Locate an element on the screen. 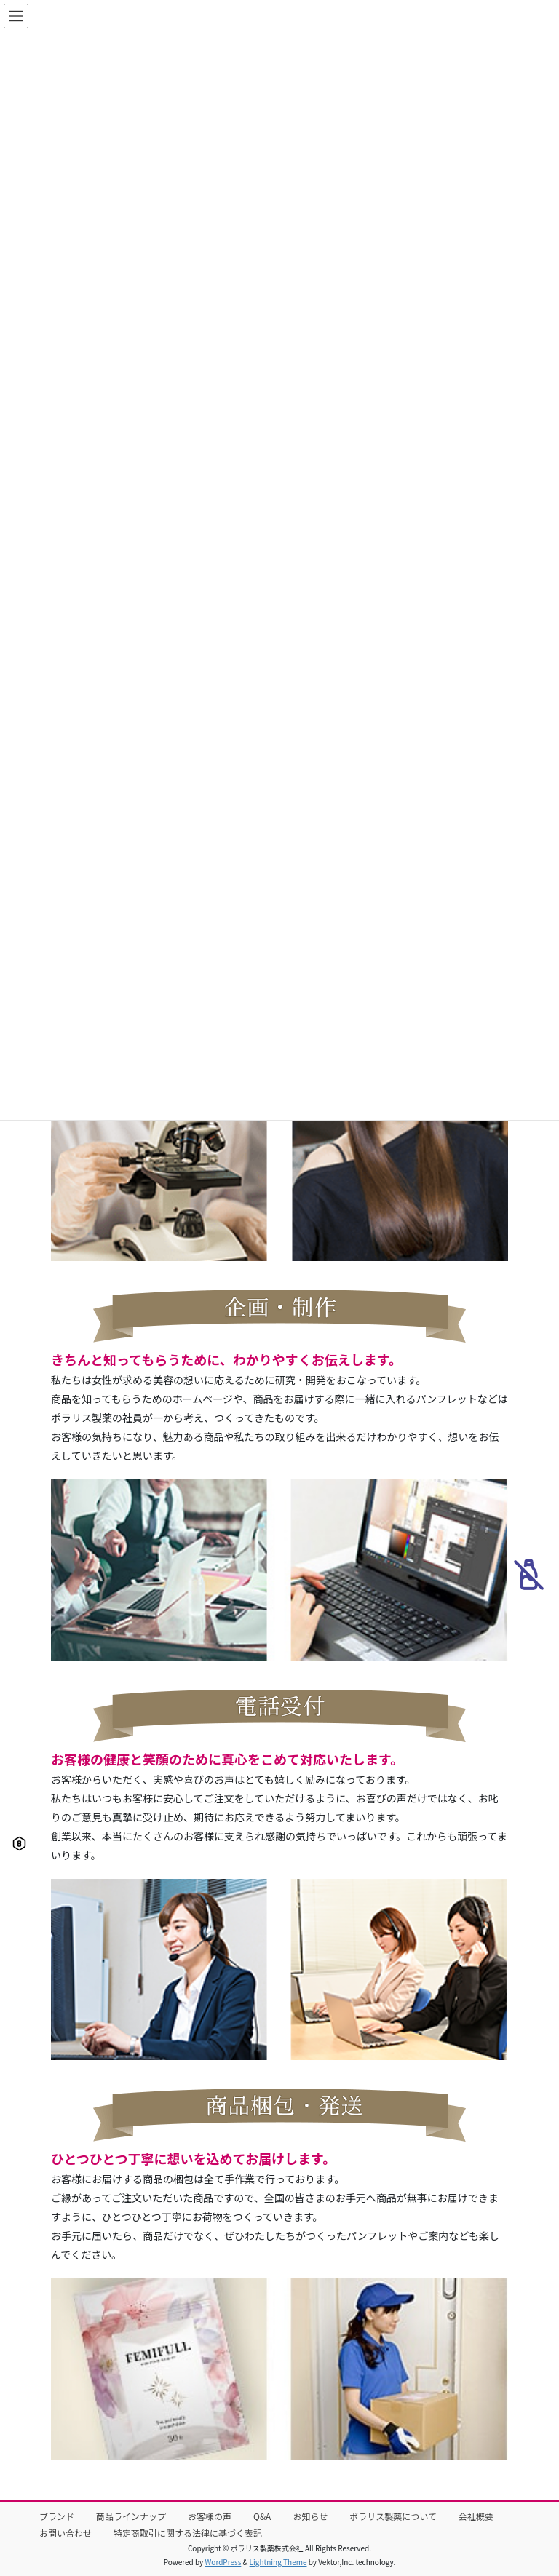  indicates step 8 in a multi-step process is located at coordinates (19, 1843).